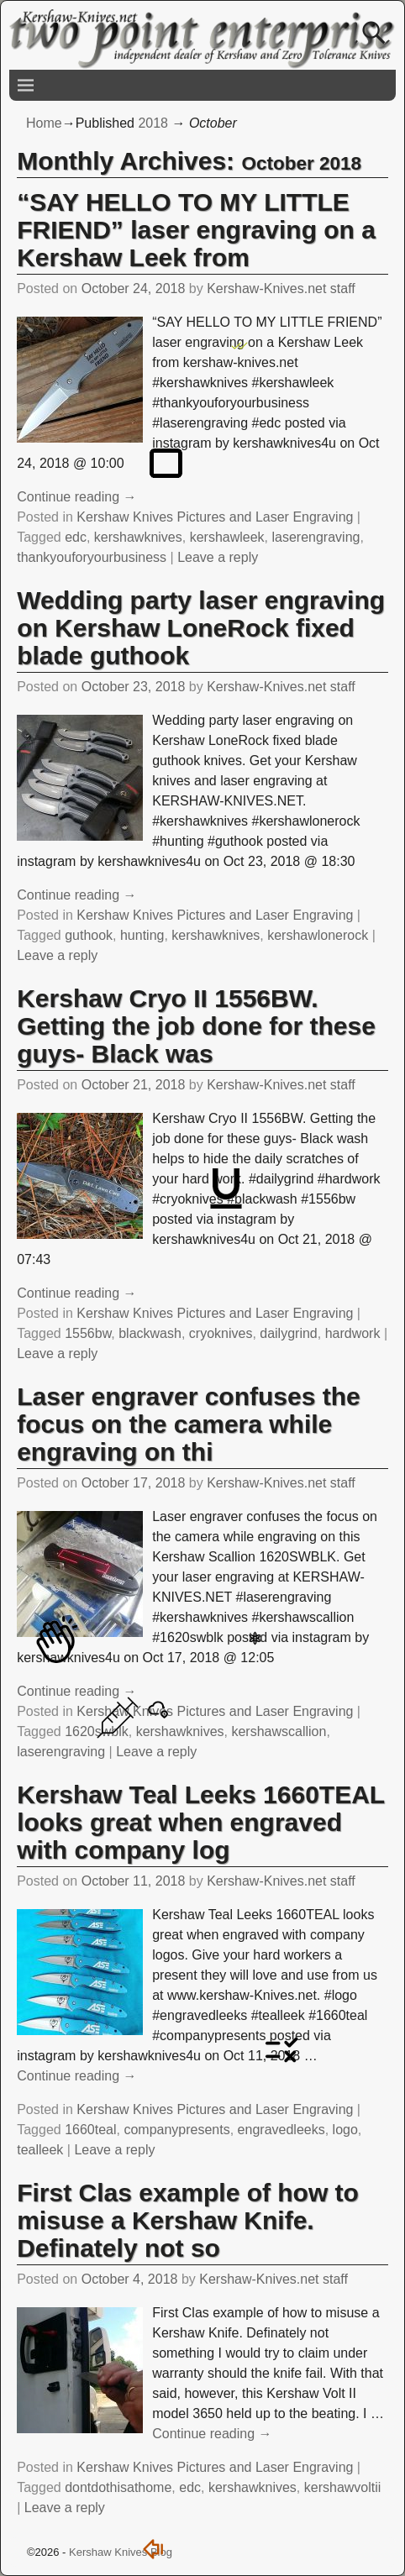  I want to click on go back to the previous screen, so click(154, 2549).